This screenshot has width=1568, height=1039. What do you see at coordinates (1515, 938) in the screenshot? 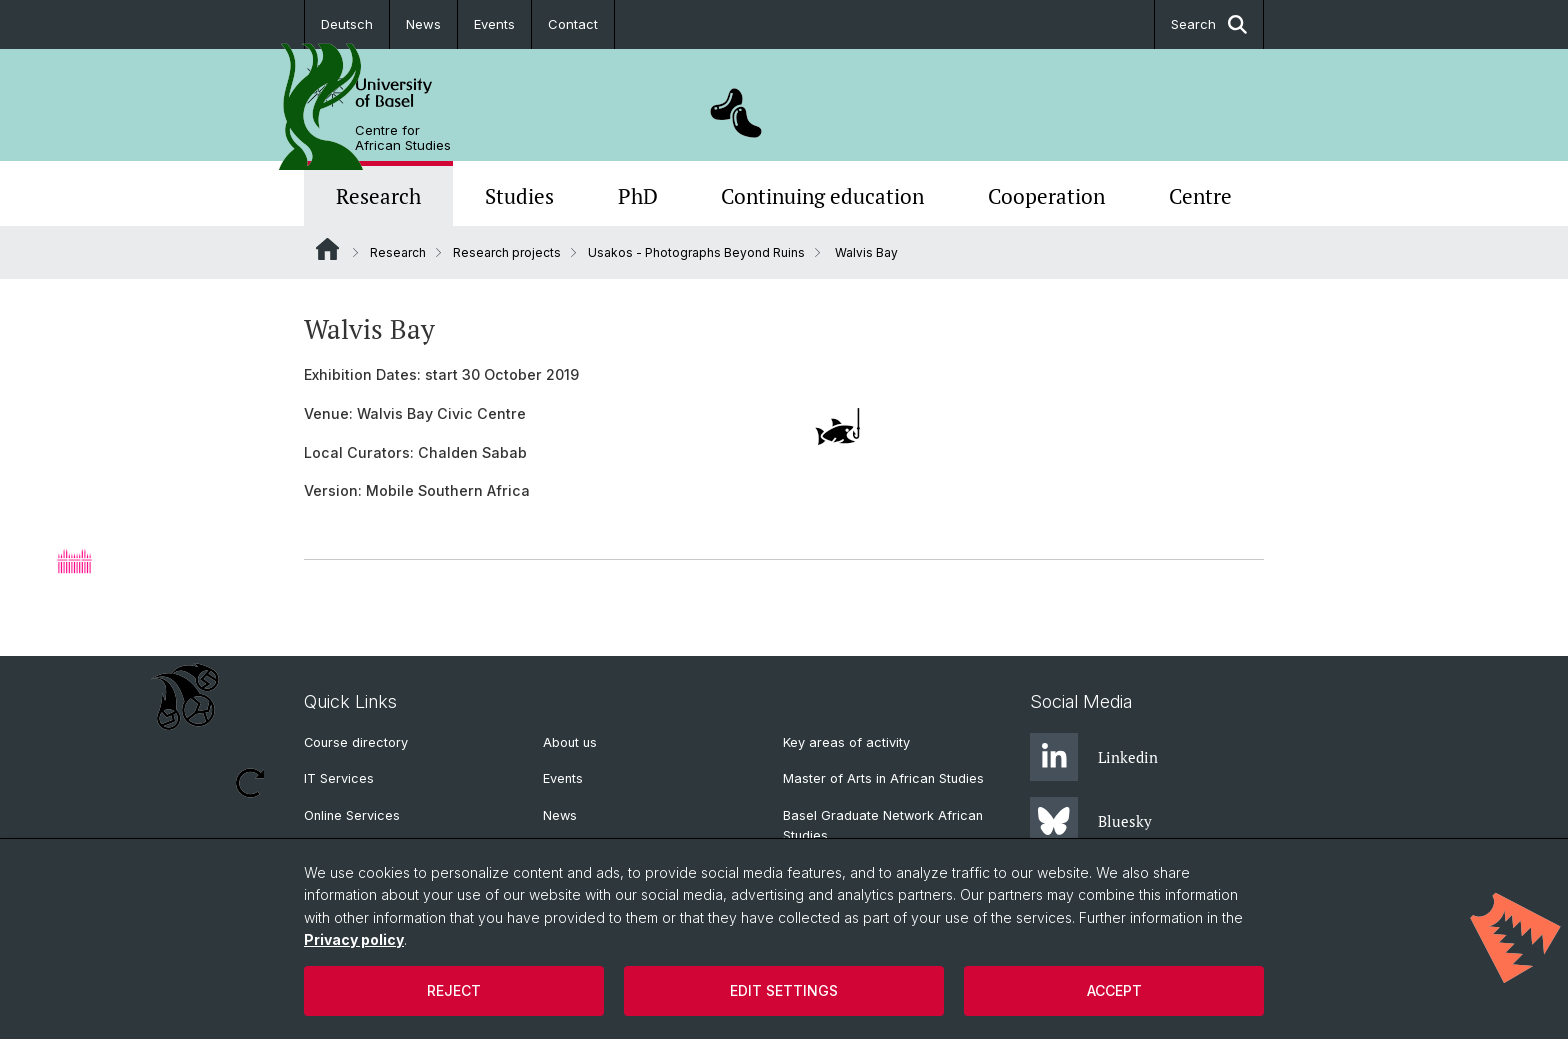
I see `attach or clip items together` at bounding box center [1515, 938].